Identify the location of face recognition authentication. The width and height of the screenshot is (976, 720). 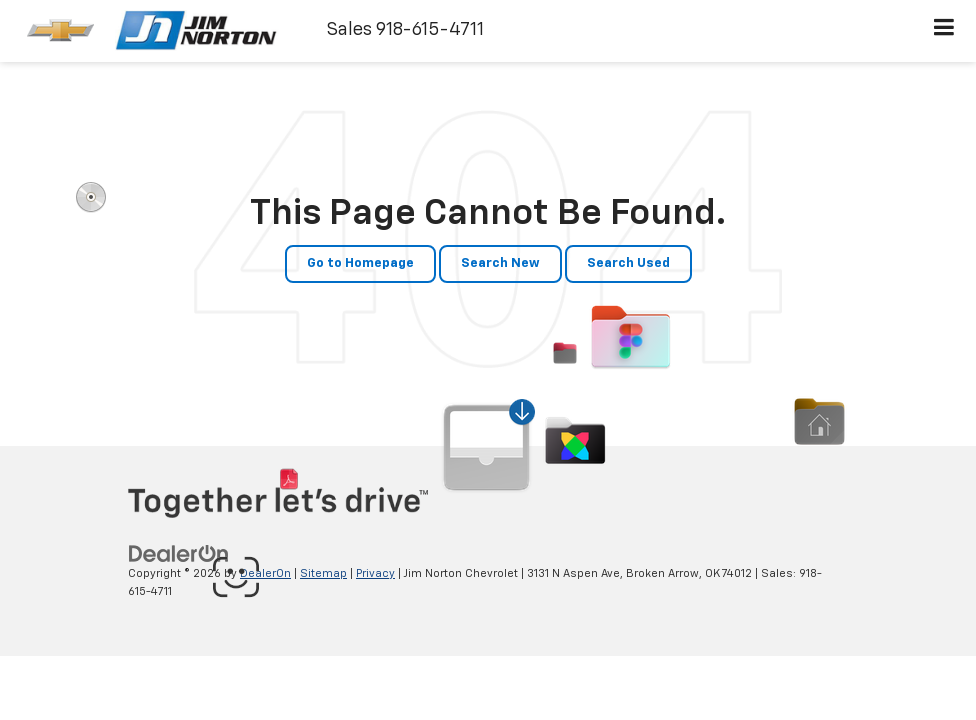
(236, 577).